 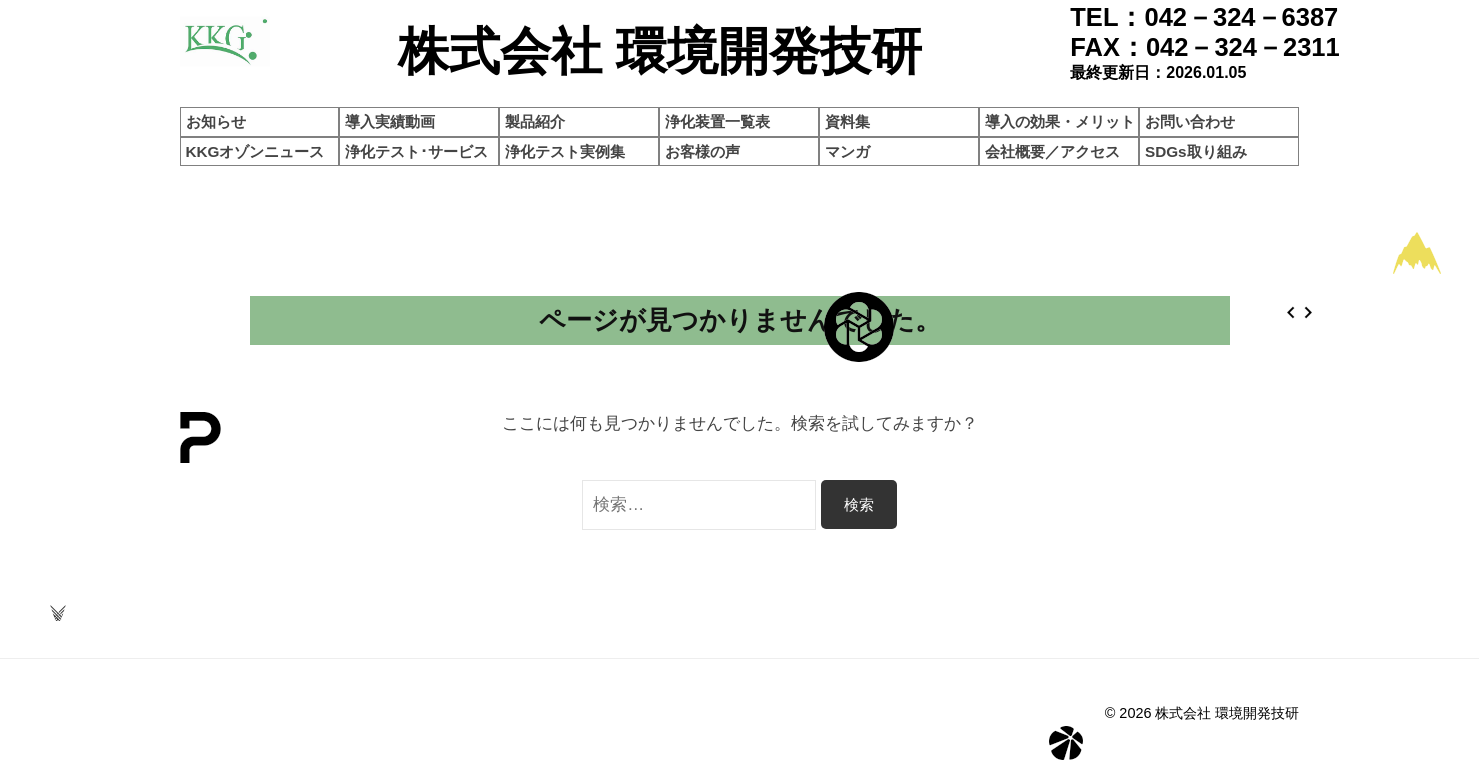 What do you see at coordinates (1299, 312) in the screenshot?
I see `view or edit source code` at bounding box center [1299, 312].